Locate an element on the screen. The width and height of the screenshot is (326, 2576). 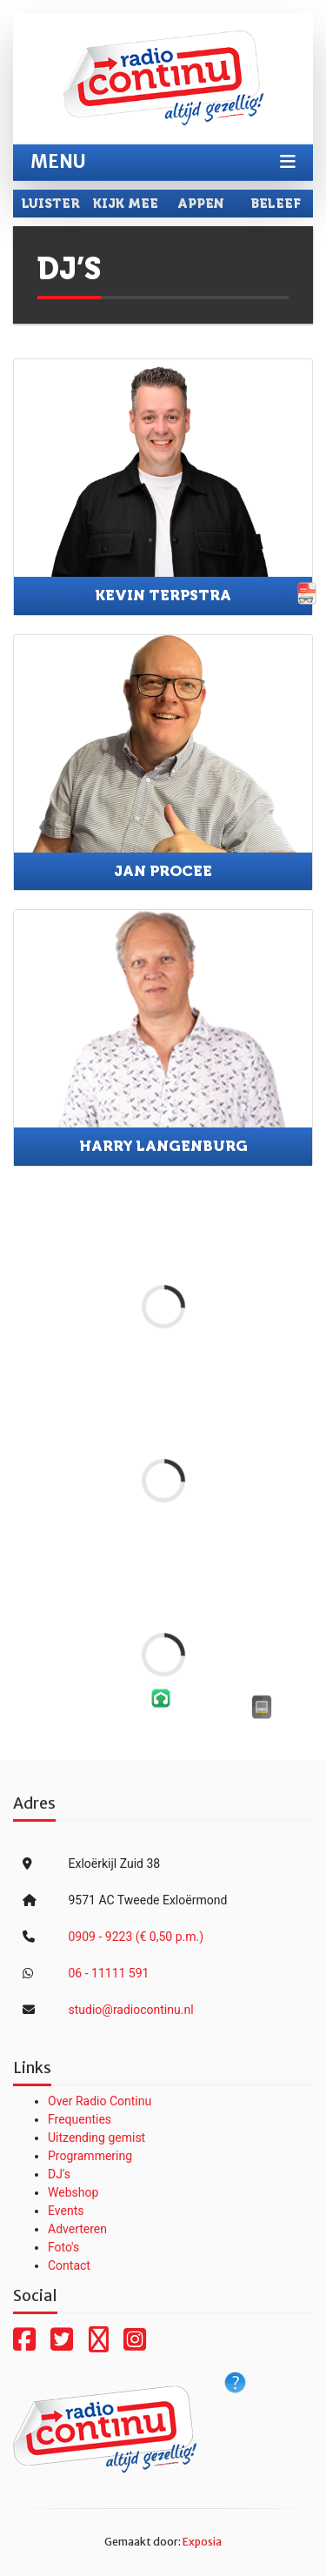
open LMMS music production software is located at coordinates (161, 1698).